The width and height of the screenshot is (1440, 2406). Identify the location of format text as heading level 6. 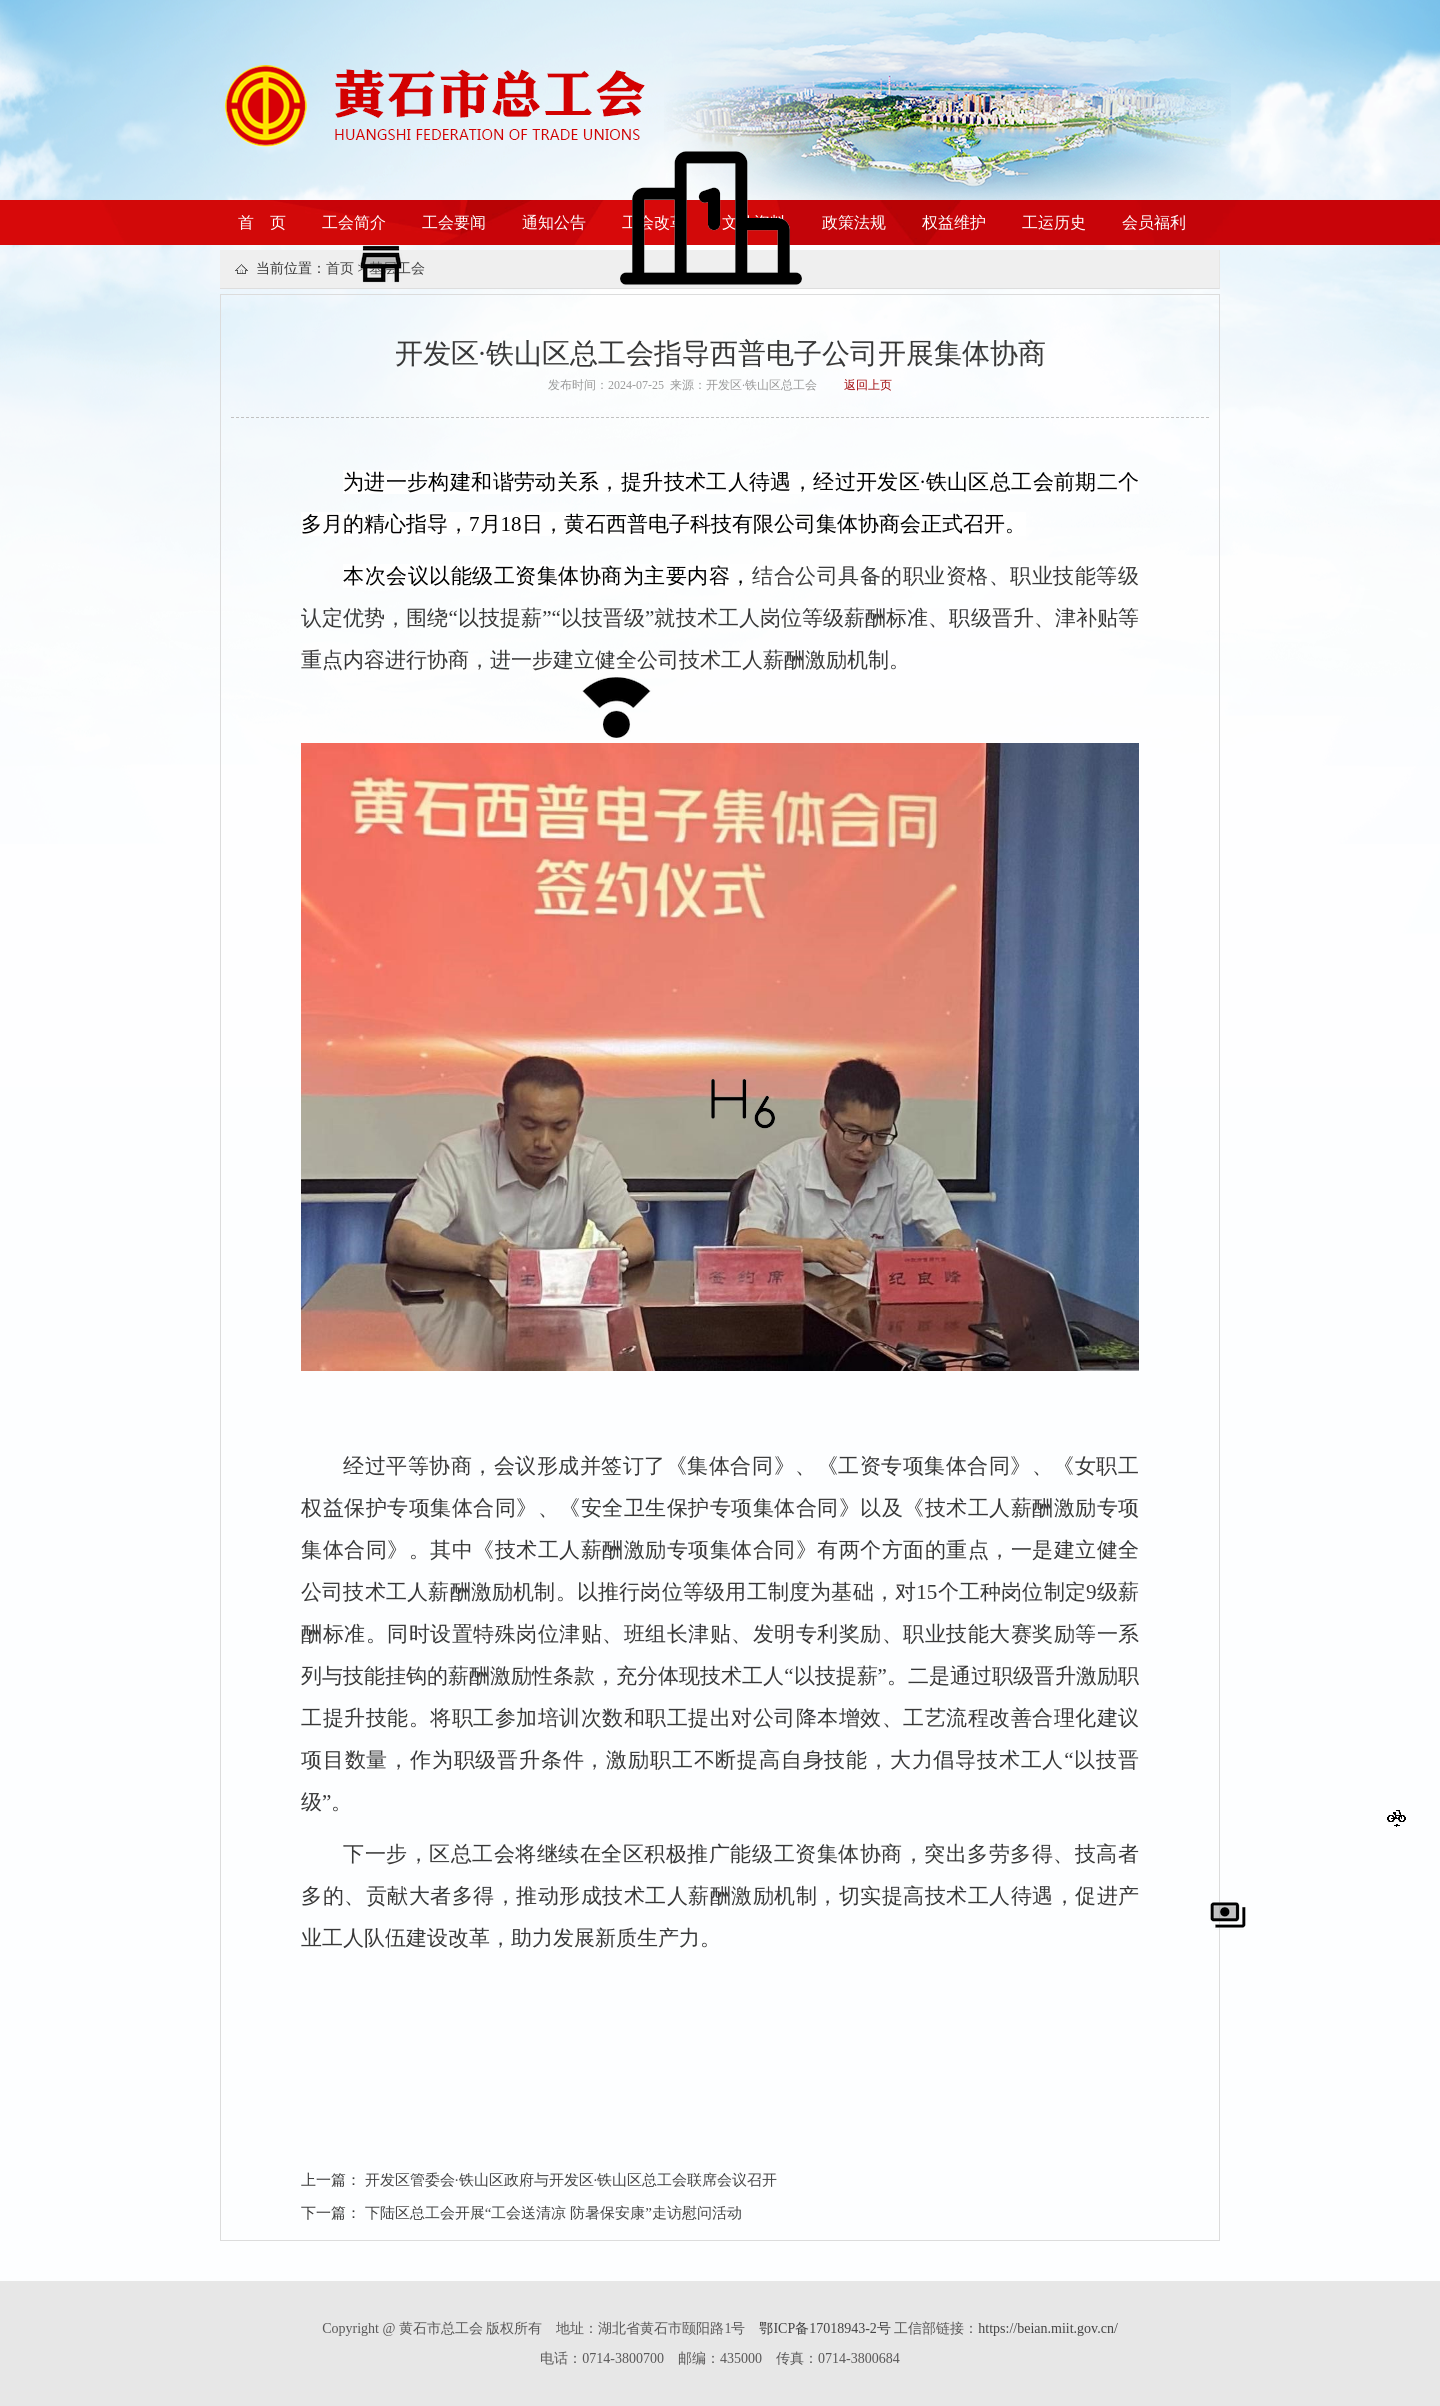
(739, 1102).